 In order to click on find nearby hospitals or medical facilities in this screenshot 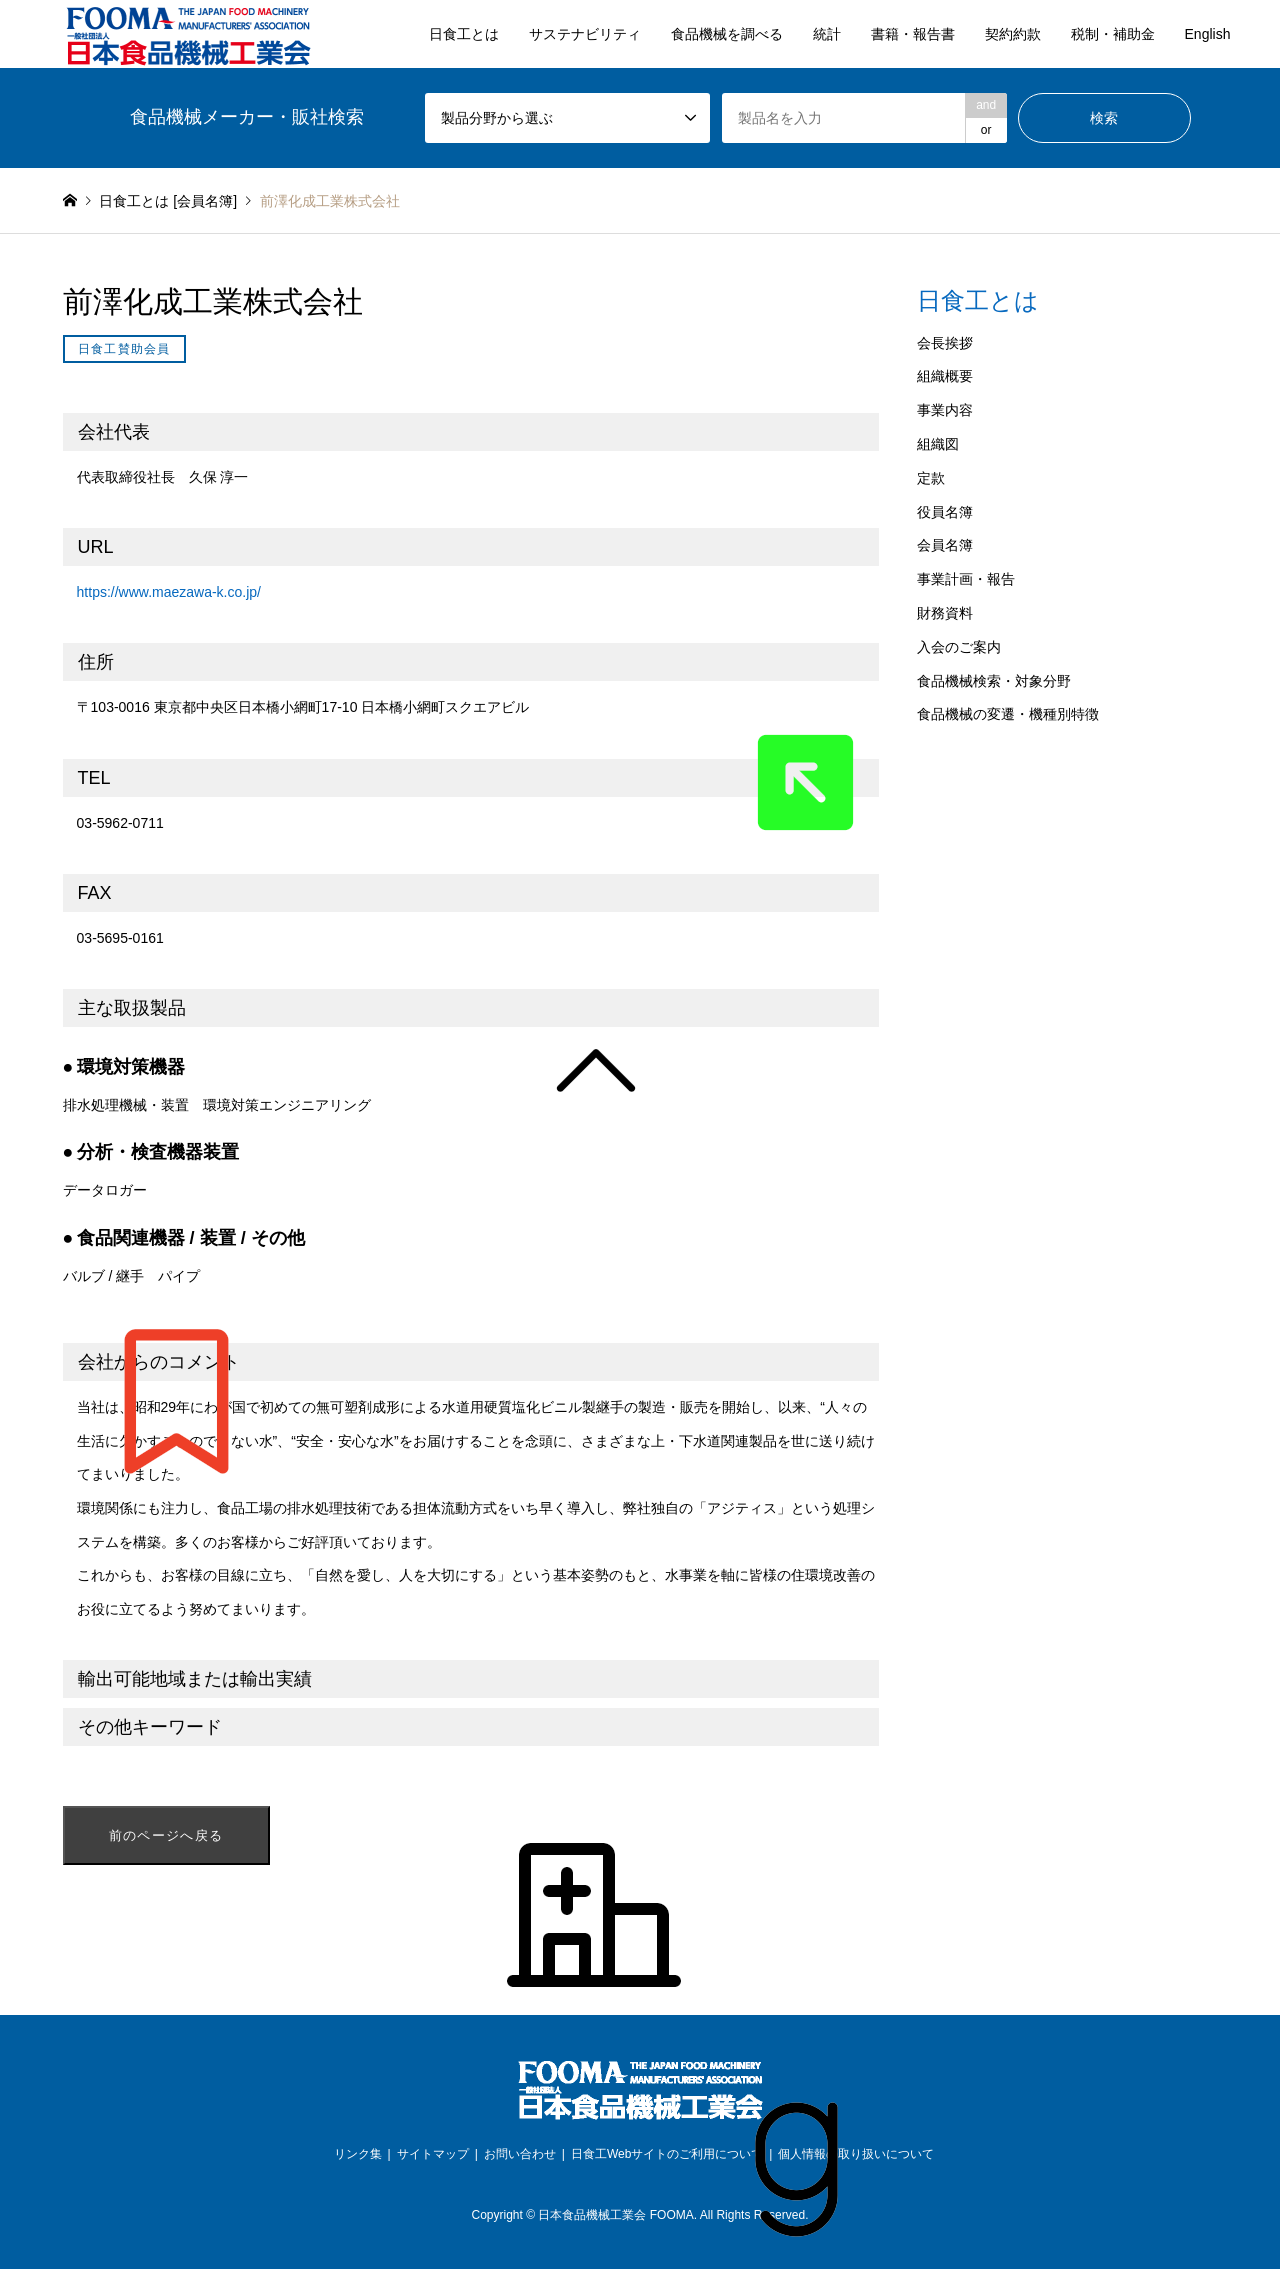, I will do `click(585, 1915)`.